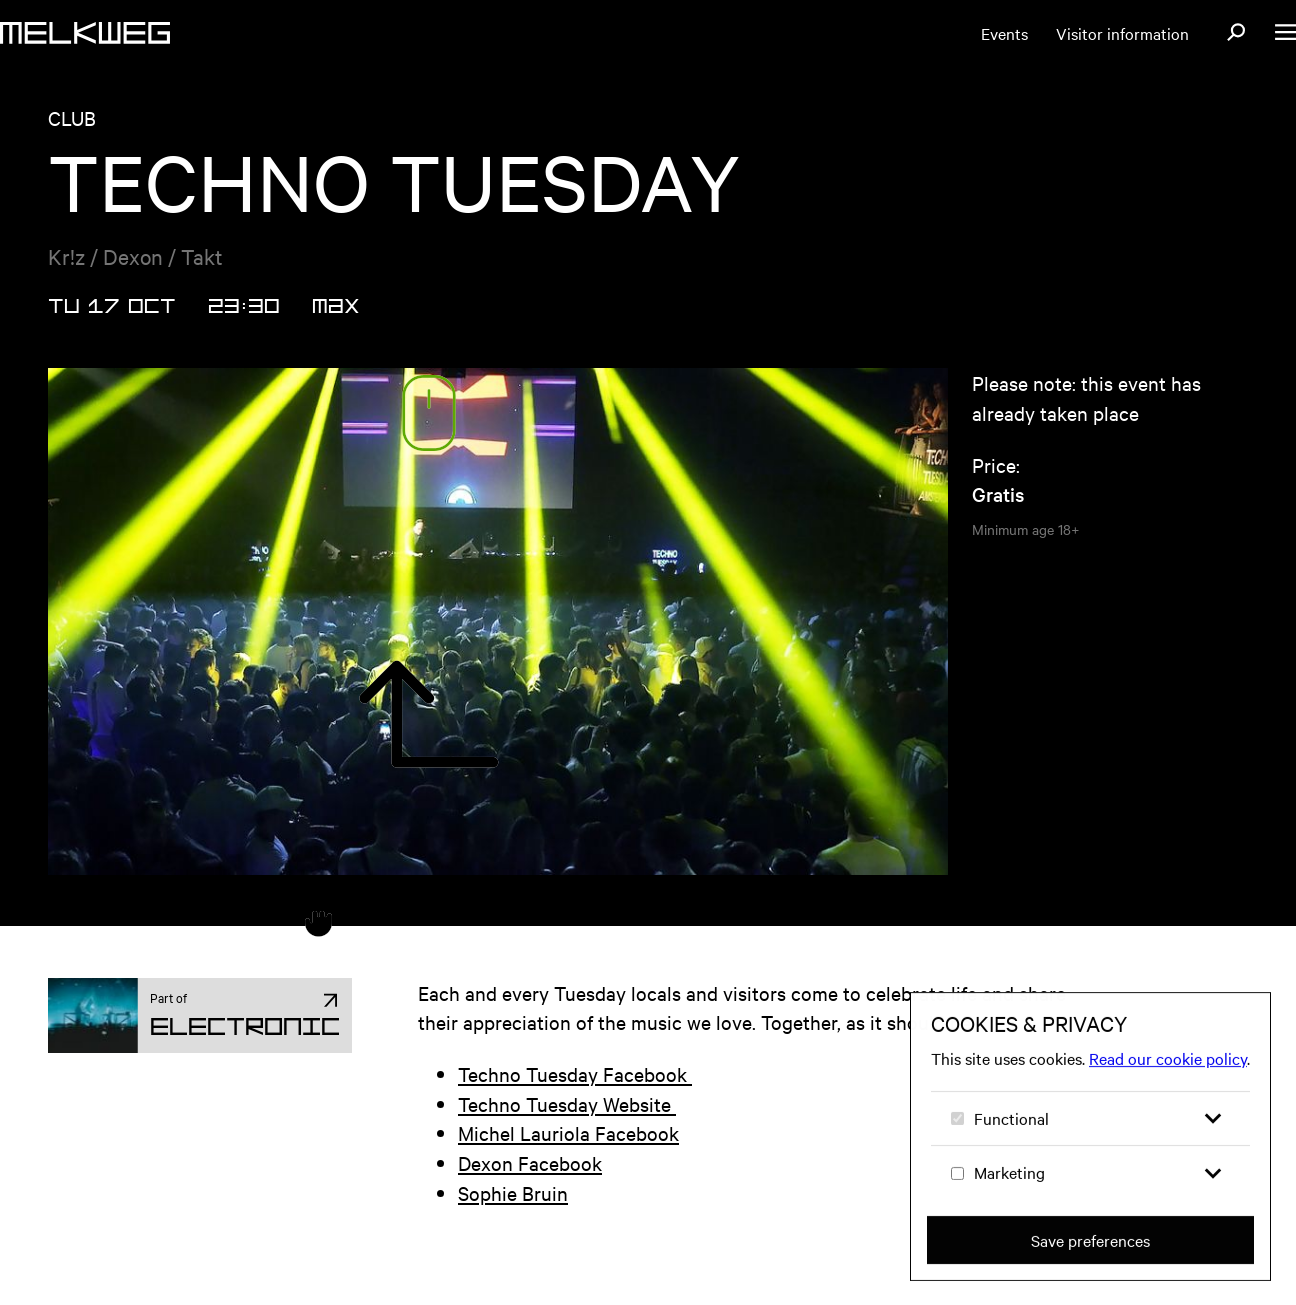 This screenshot has height=1305, width=1296. Describe the element at coordinates (318, 919) in the screenshot. I see `drag to reorder items` at that location.